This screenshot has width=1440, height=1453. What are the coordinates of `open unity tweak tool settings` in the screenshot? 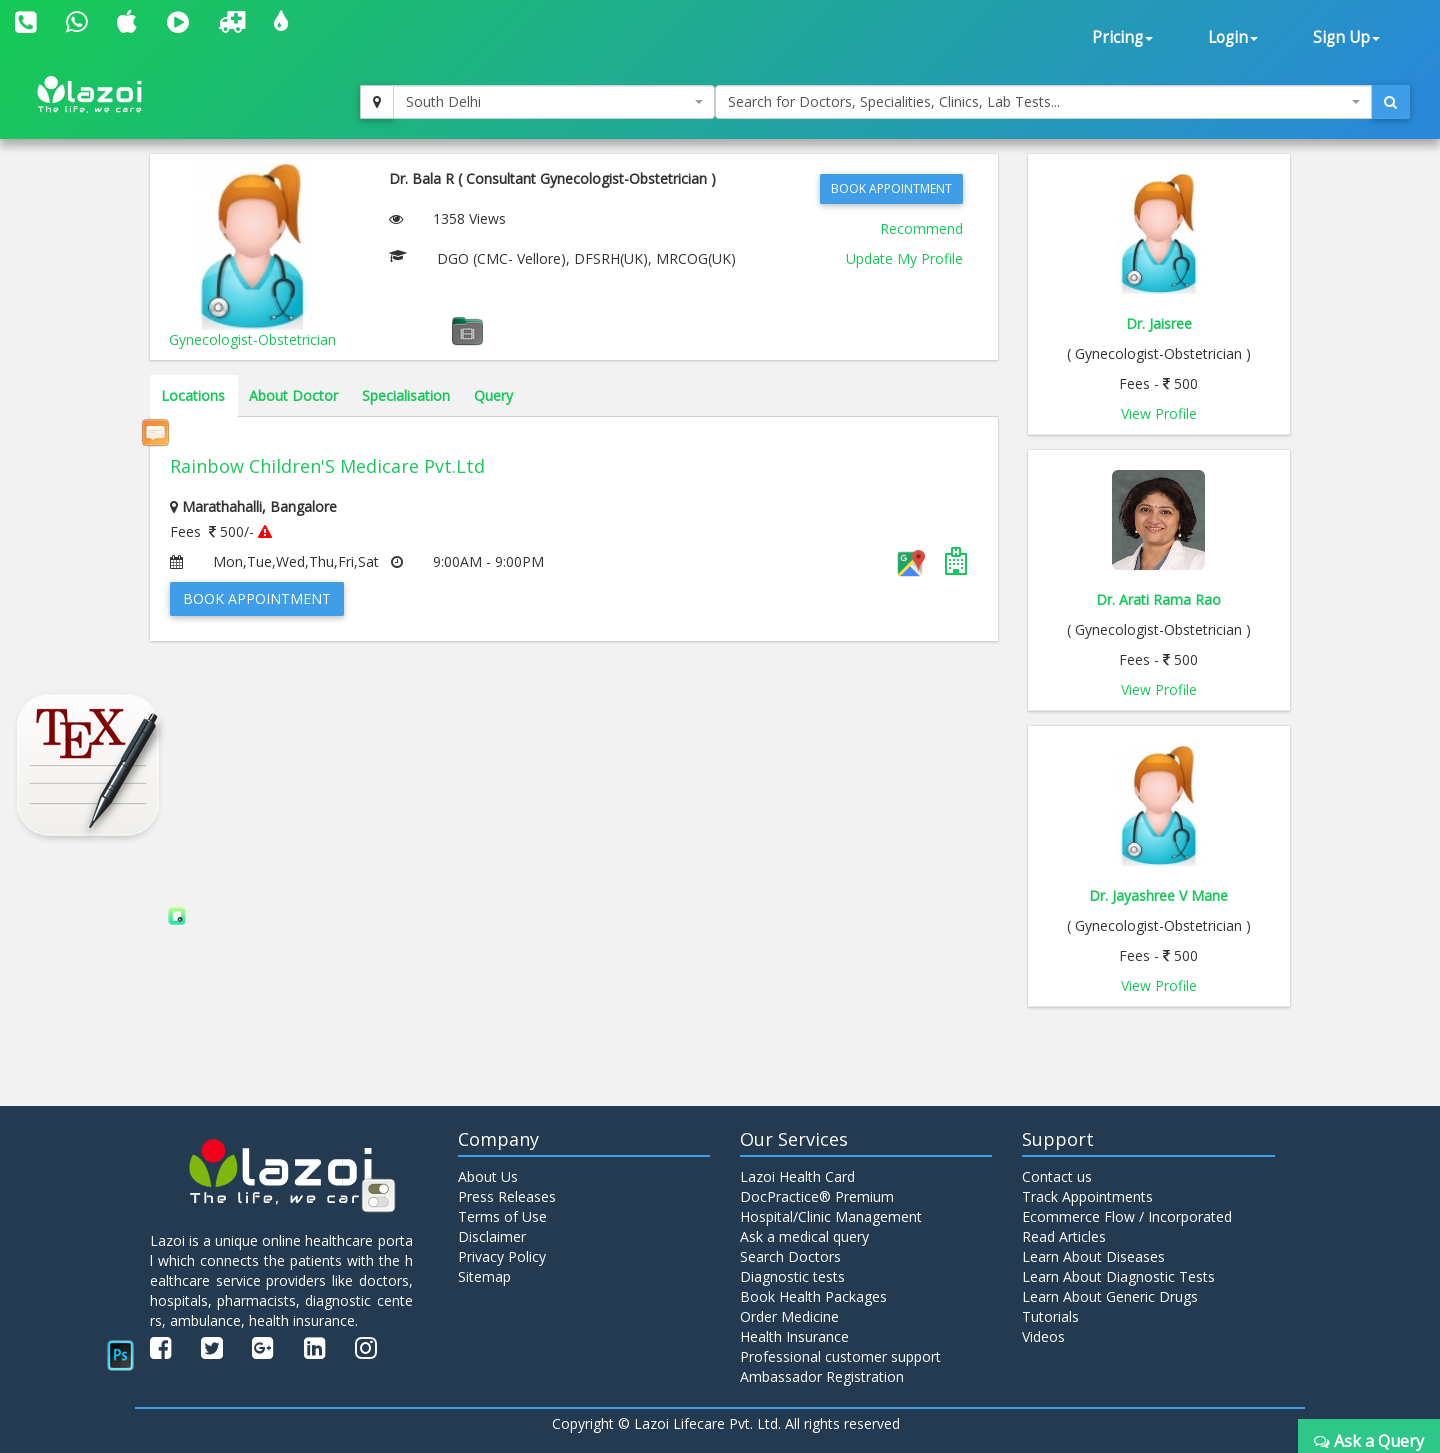 It's located at (378, 1195).